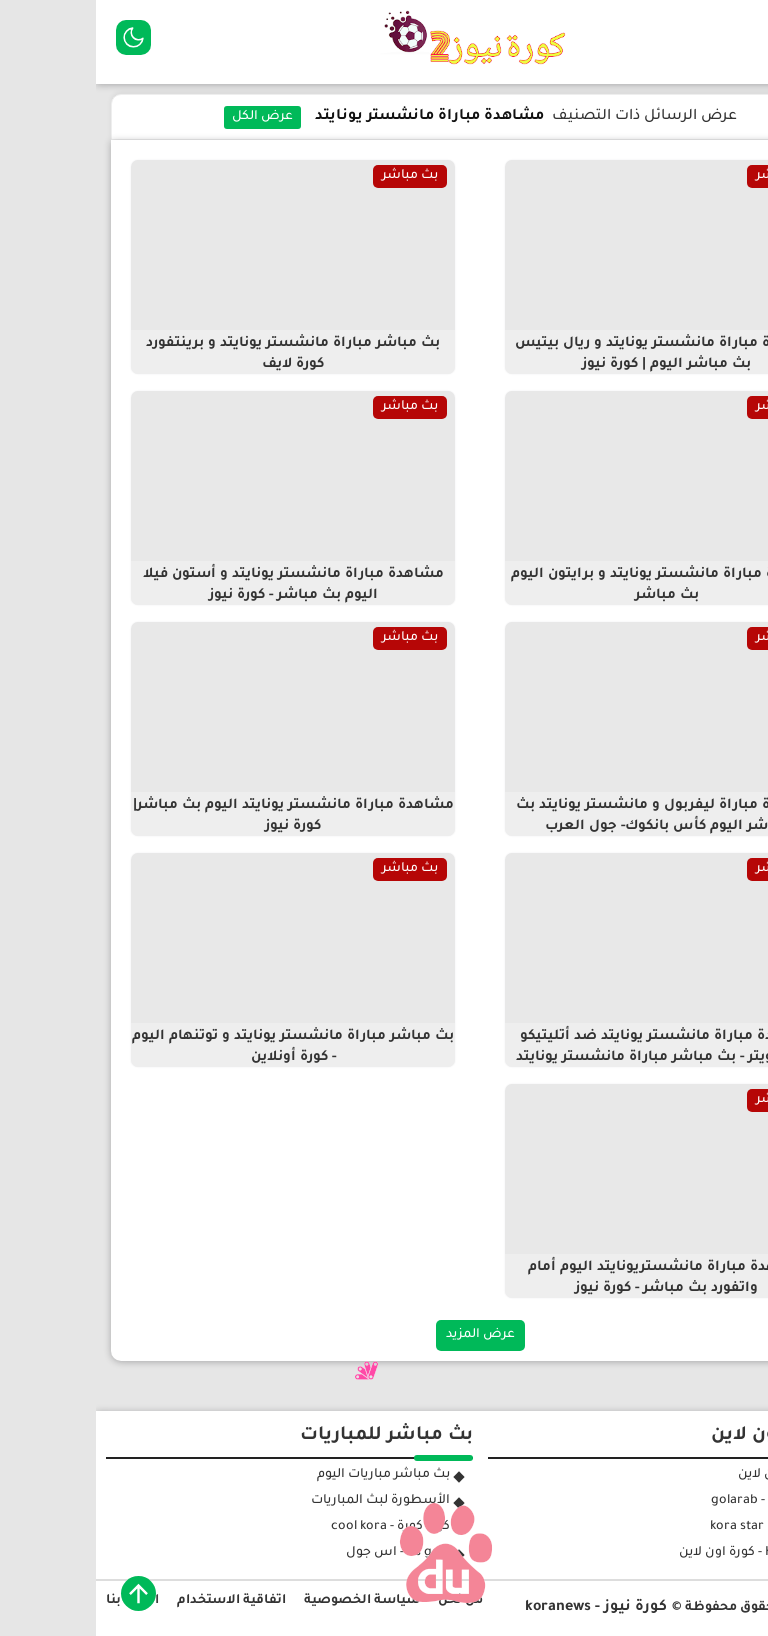 This screenshot has height=1636, width=768. What do you see at coordinates (446, 1553) in the screenshot?
I see `open Baidu search engine` at bounding box center [446, 1553].